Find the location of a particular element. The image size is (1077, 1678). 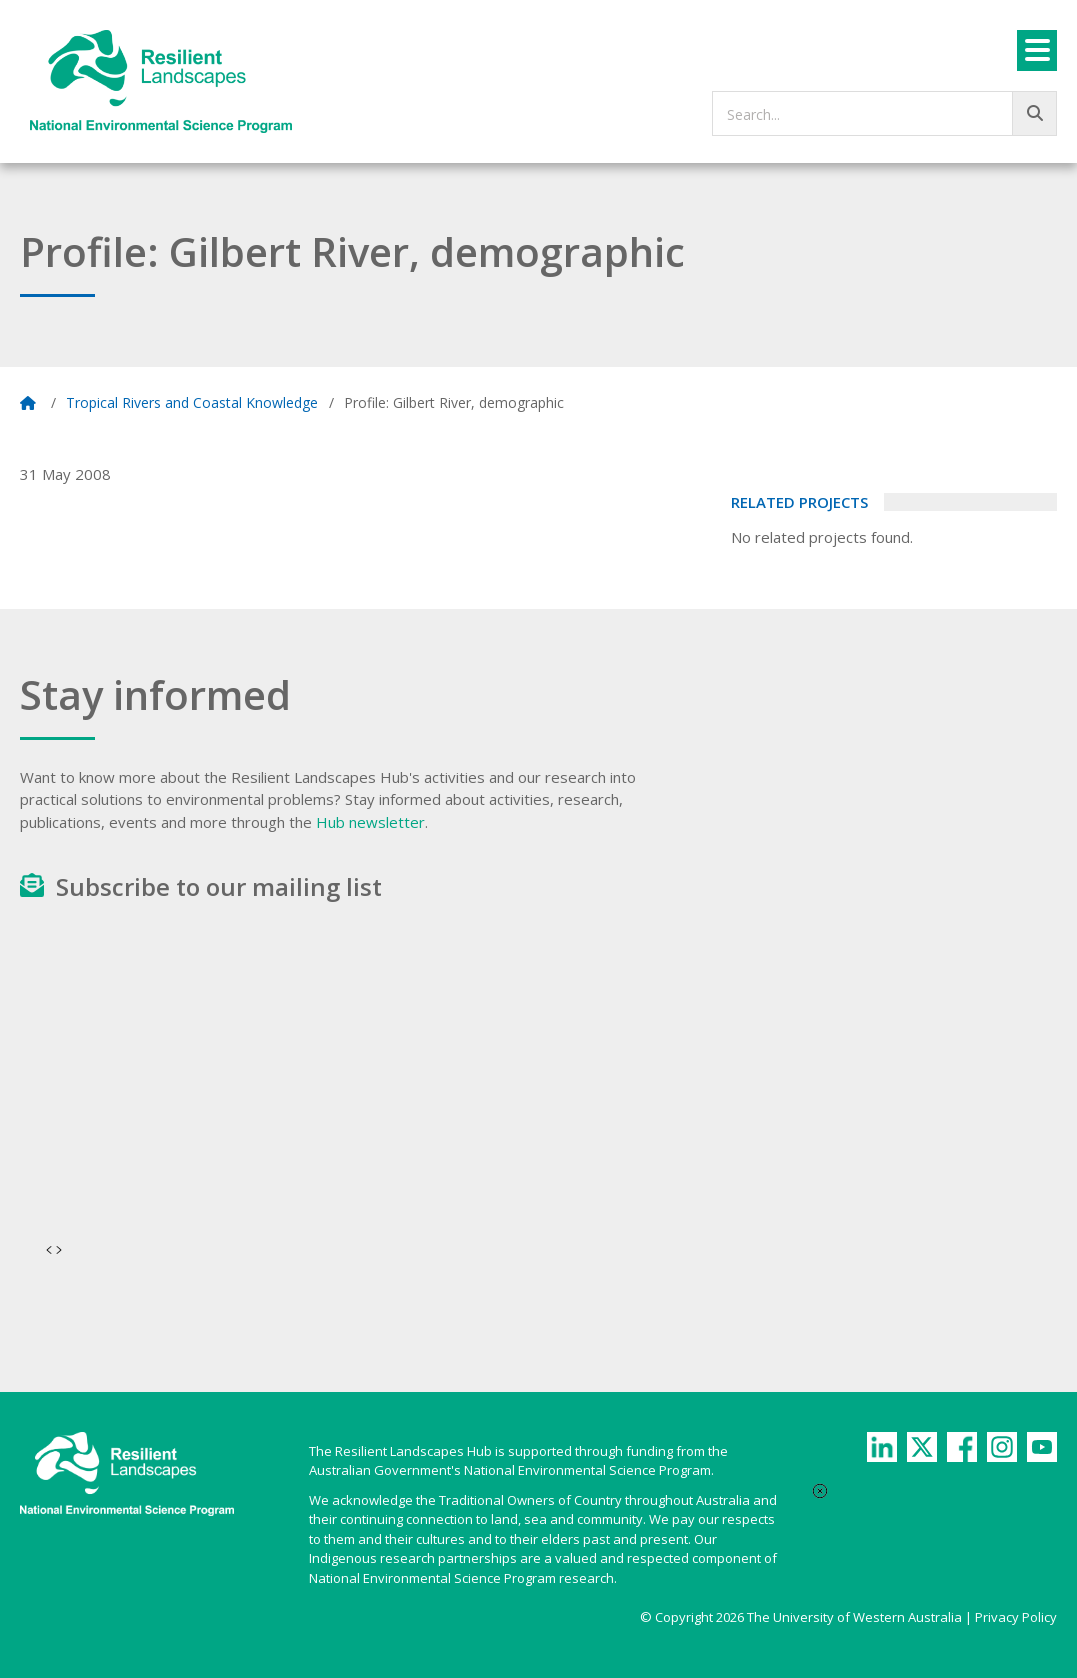

view or edit source code is located at coordinates (54, 1250).